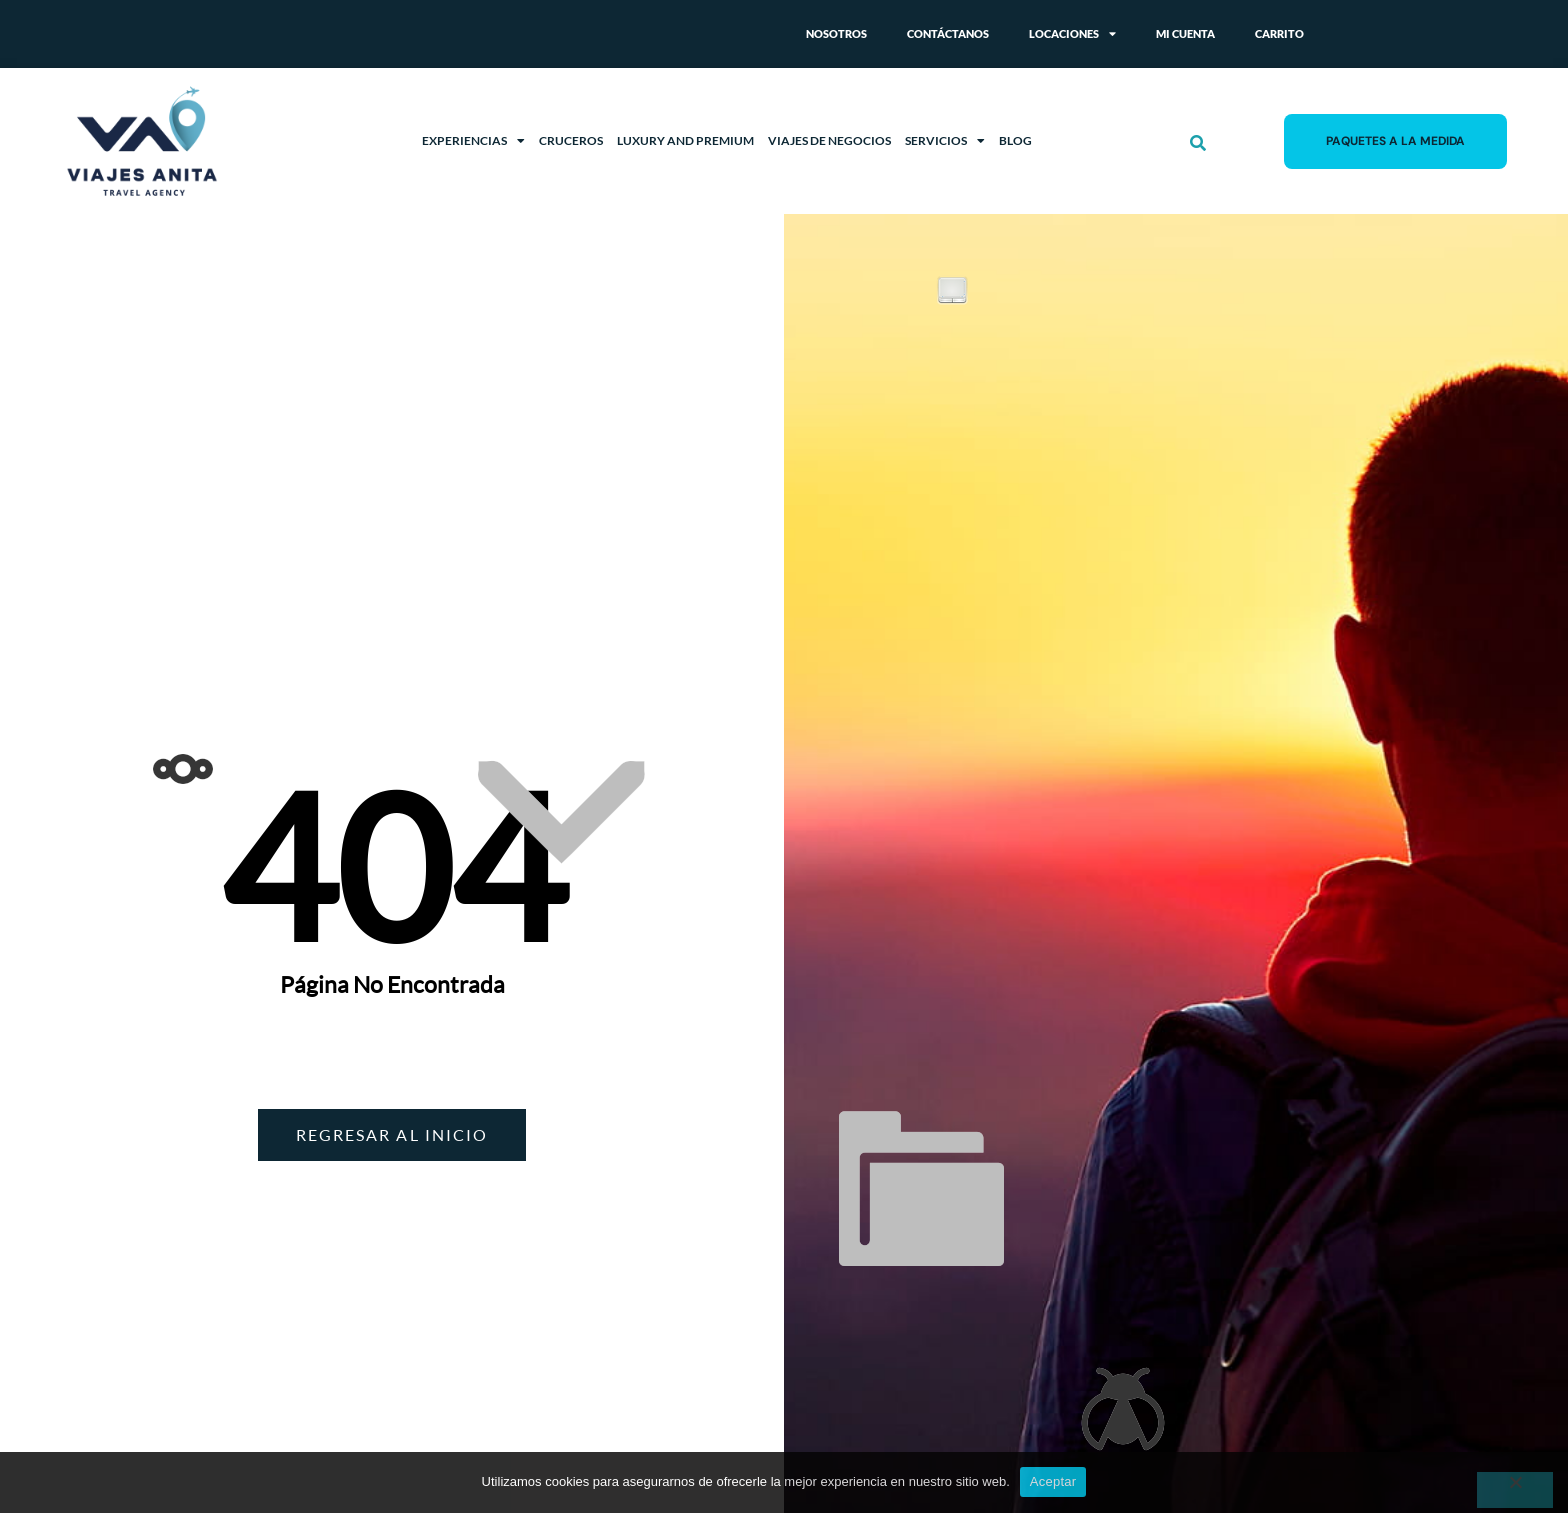  Describe the element at coordinates (1123, 1409) in the screenshot. I see `report a bug or issue` at that location.